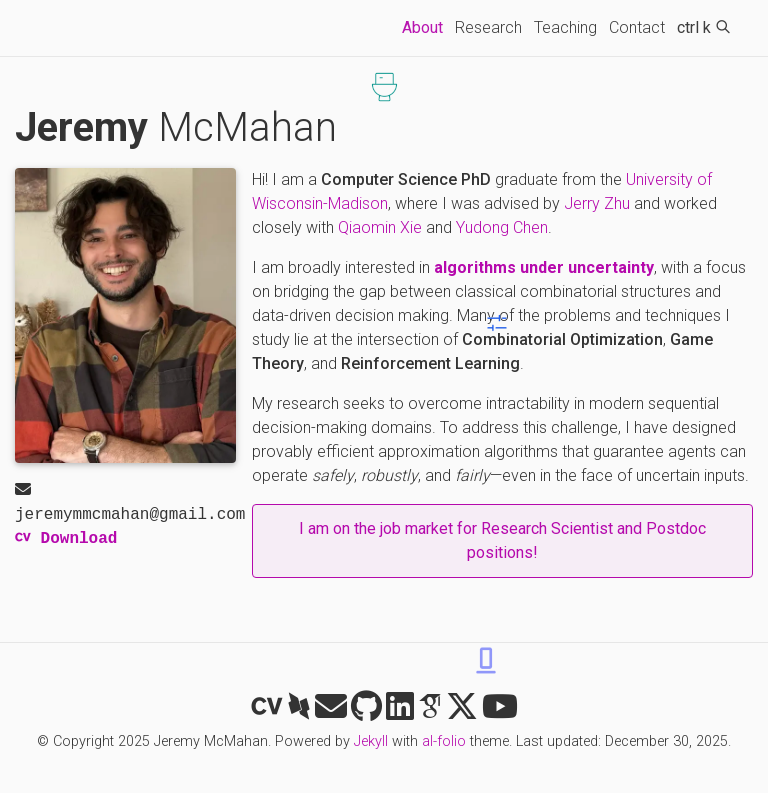  I want to click on locate nearby restrooms, so click(384, 86).